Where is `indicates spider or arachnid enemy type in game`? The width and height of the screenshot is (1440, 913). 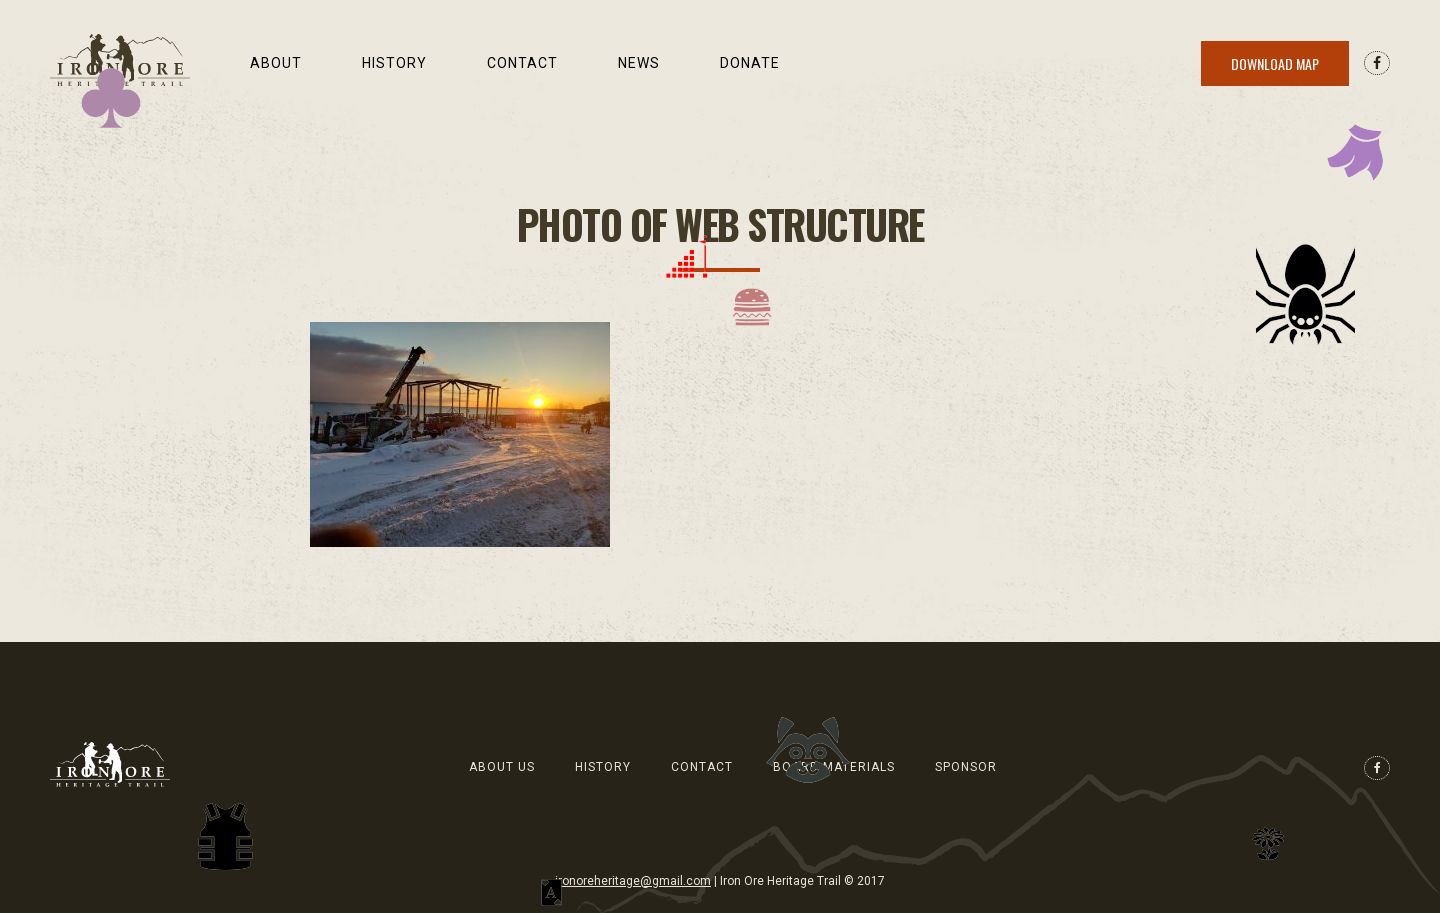
indicates spider or arachnid enemy type in game is located at coordinates (1305, 293).